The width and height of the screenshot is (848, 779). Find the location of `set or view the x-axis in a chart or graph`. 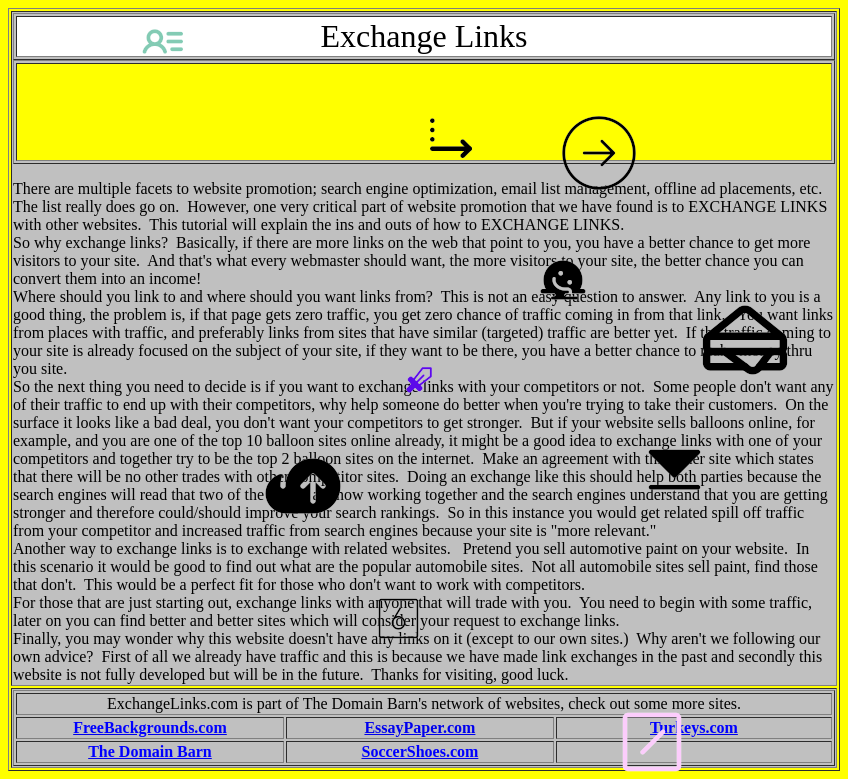

set or view the x-axis in a chart or graph is located at coordinates (451, 137).